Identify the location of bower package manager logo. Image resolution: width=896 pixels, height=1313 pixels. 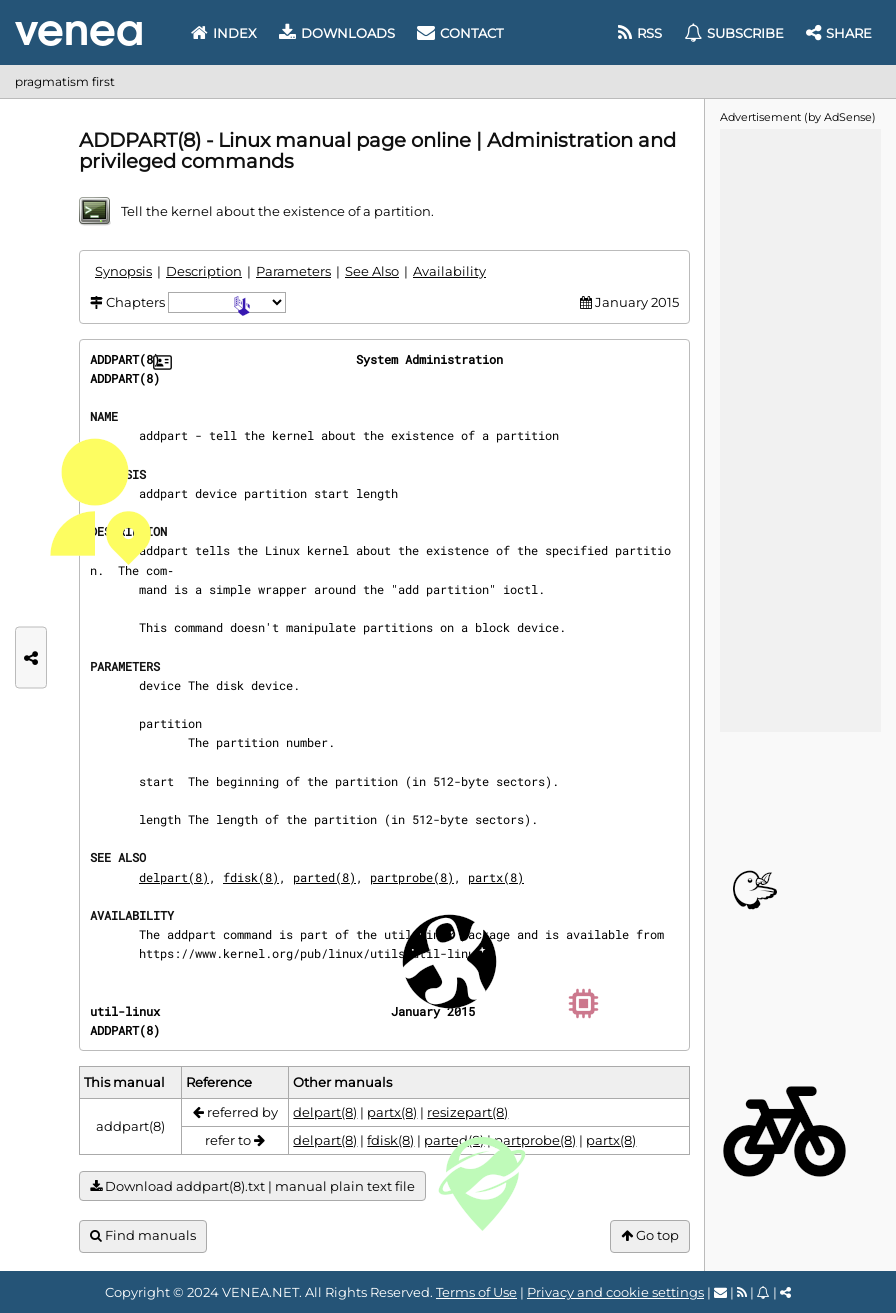
(755, 890).